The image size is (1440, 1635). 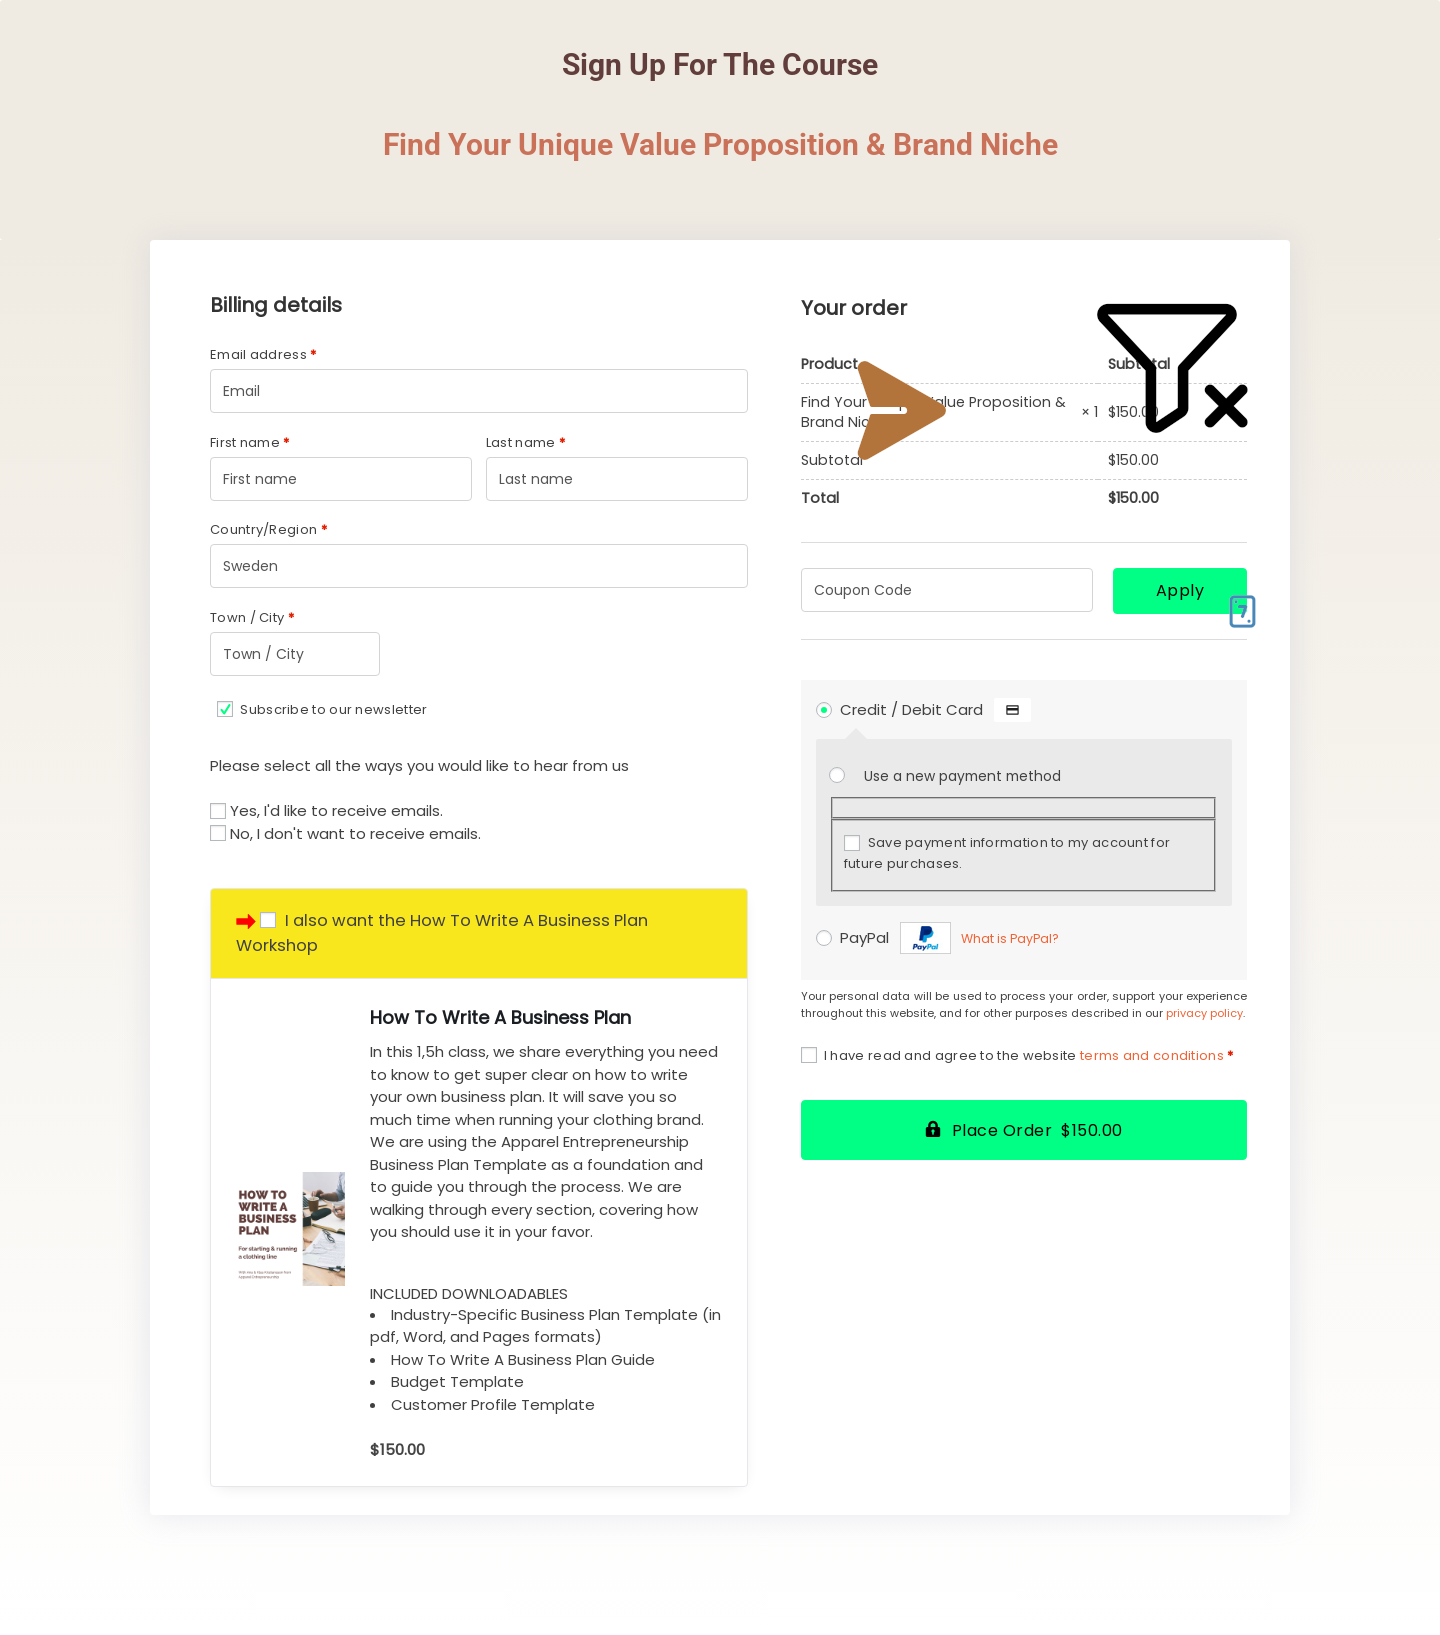 What do you see at coordinates (896, 410) in the screenshot?
I see `send a message` at bounding box center [896, 410].